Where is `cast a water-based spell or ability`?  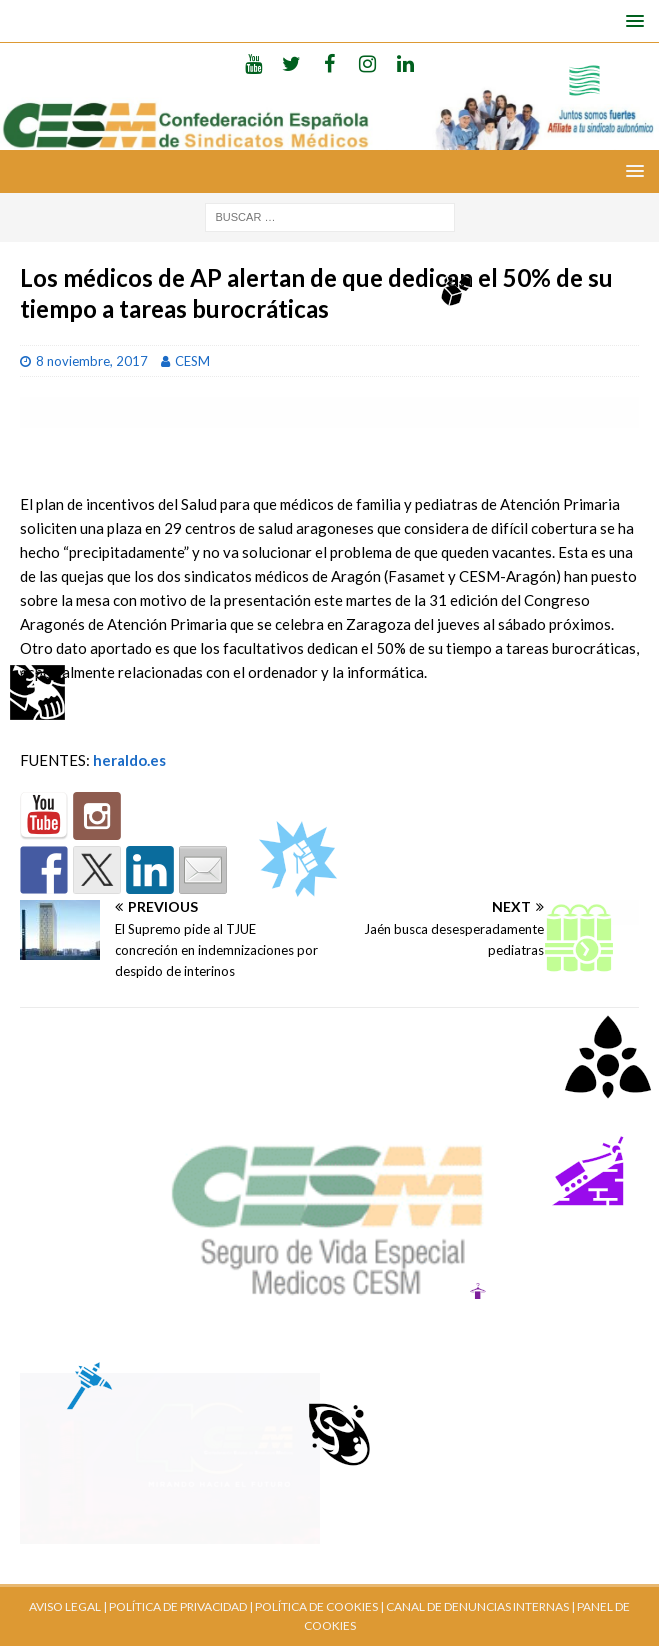
cast a water-based spell or ability is located at coordinates (339, 1434).